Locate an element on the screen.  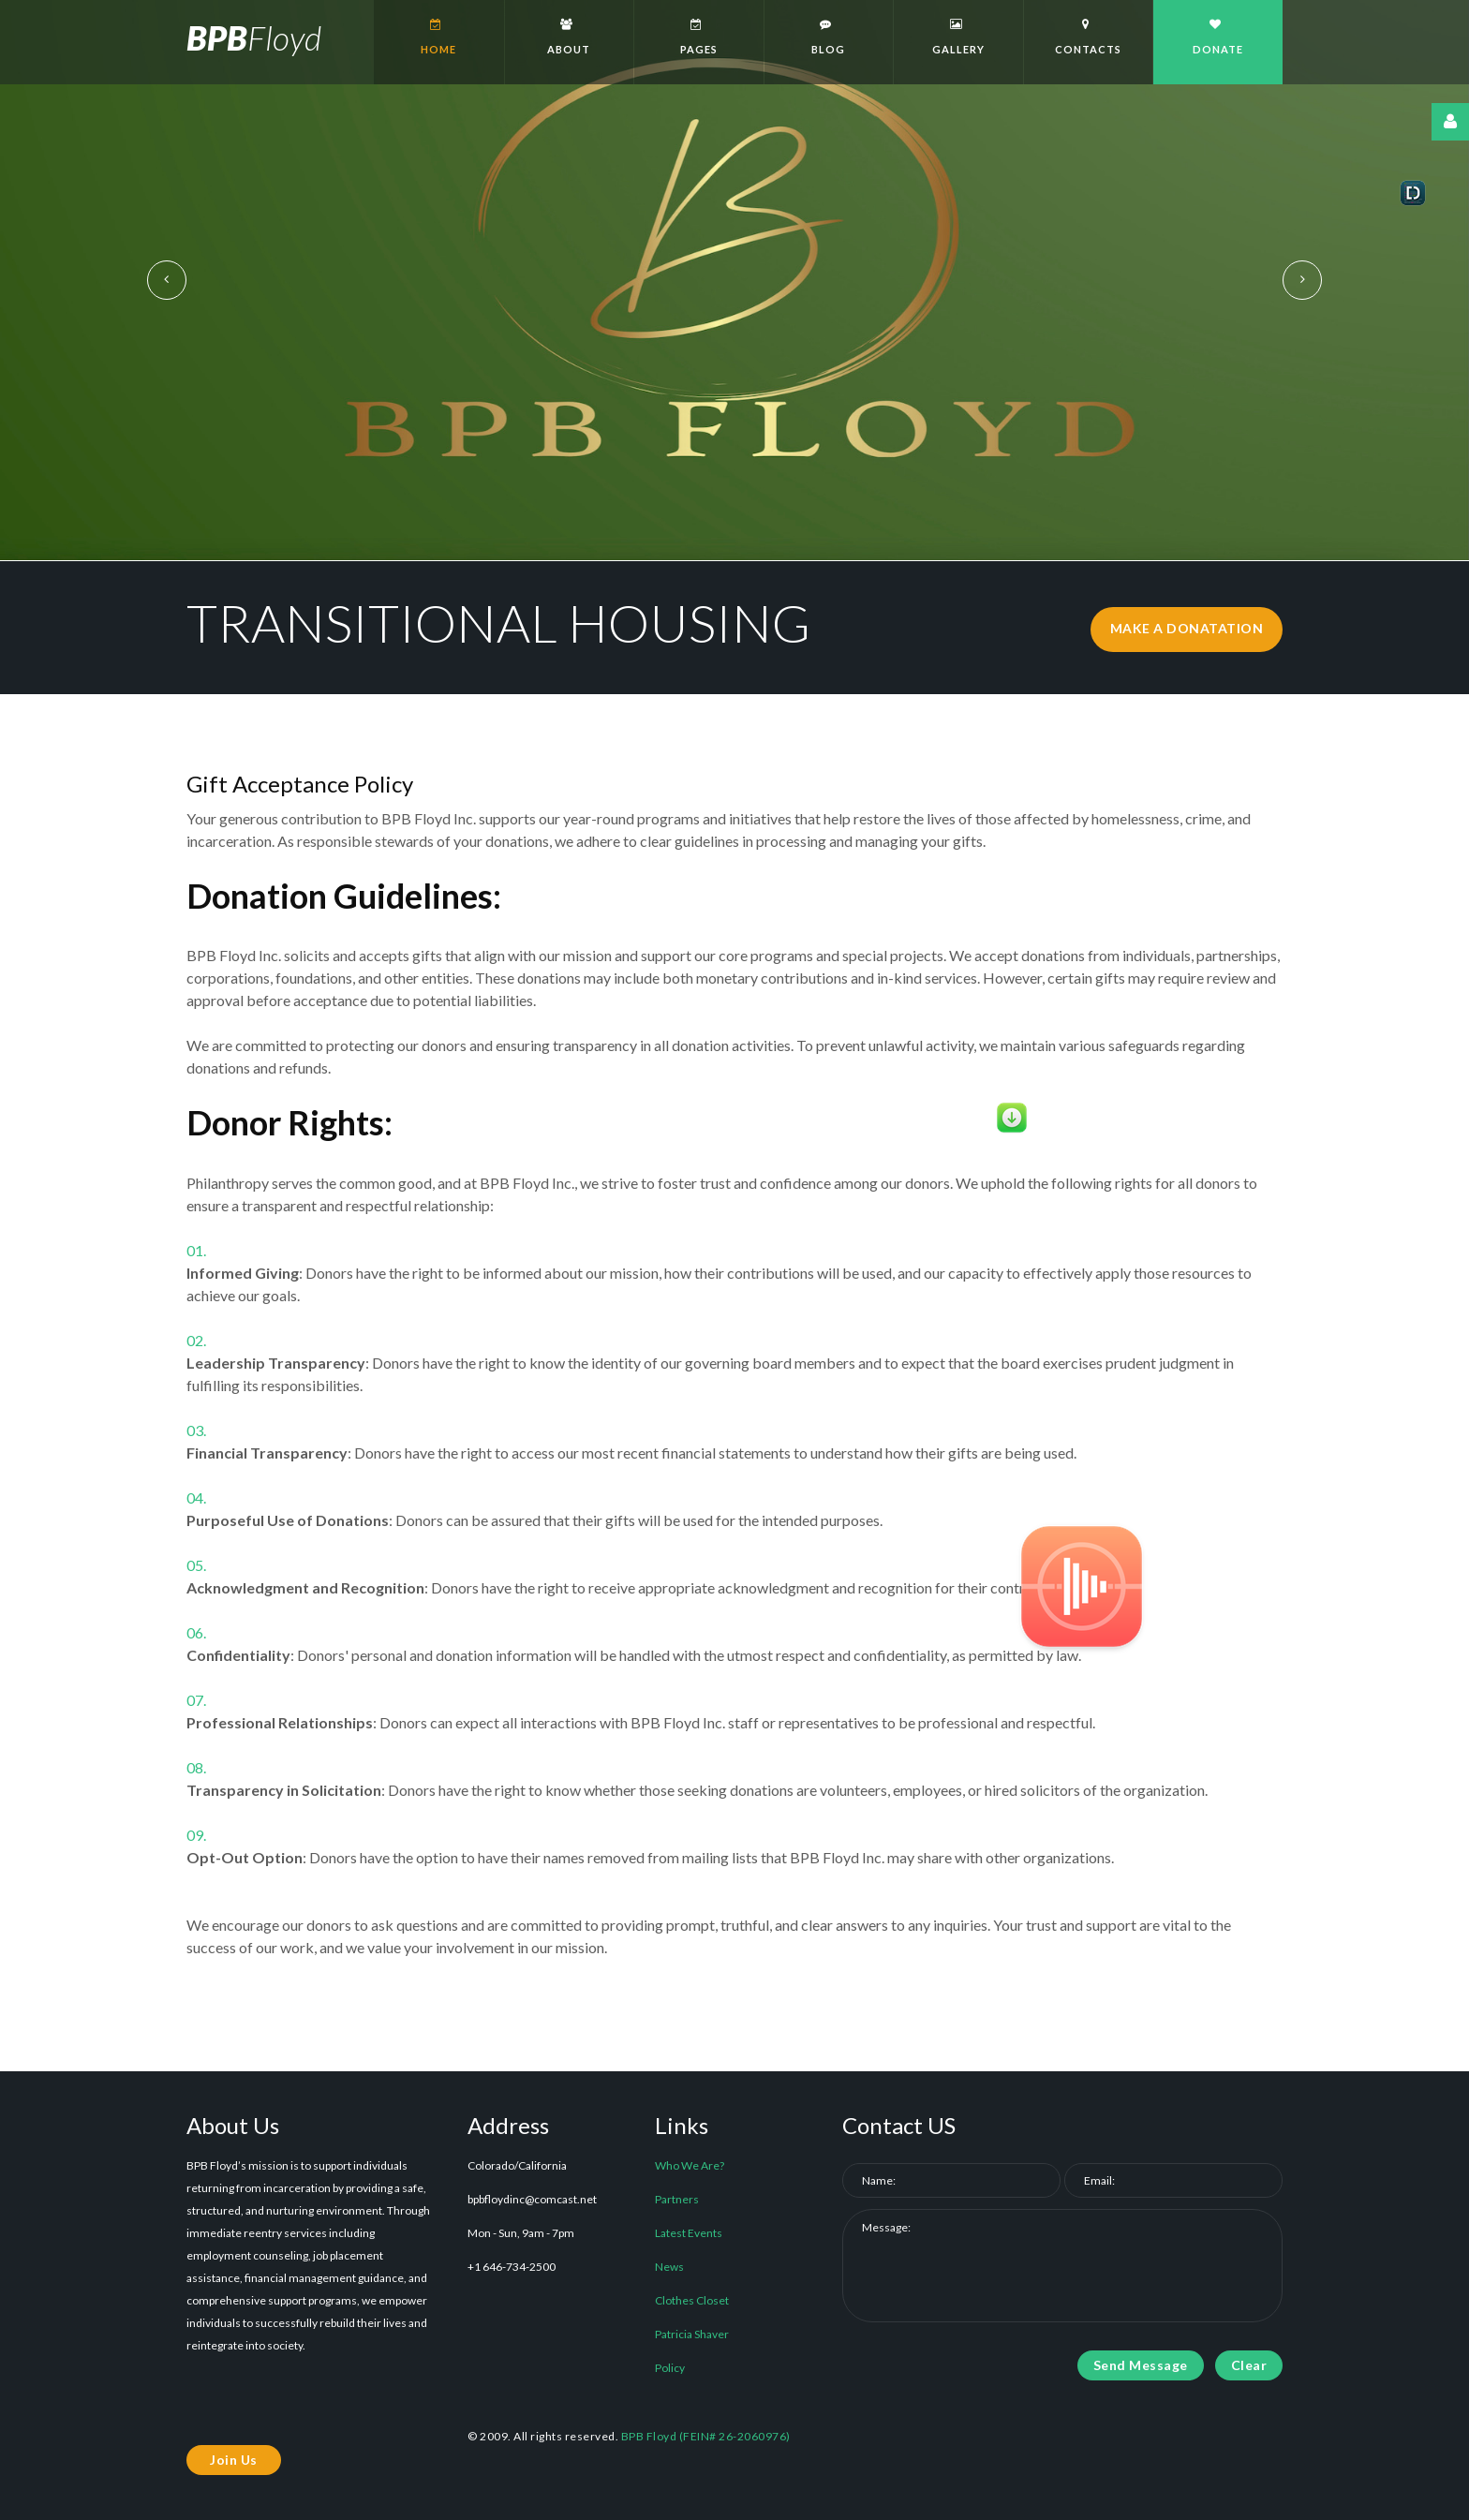
open audiotube music streaming app is located at coordinates (1081, 1586).